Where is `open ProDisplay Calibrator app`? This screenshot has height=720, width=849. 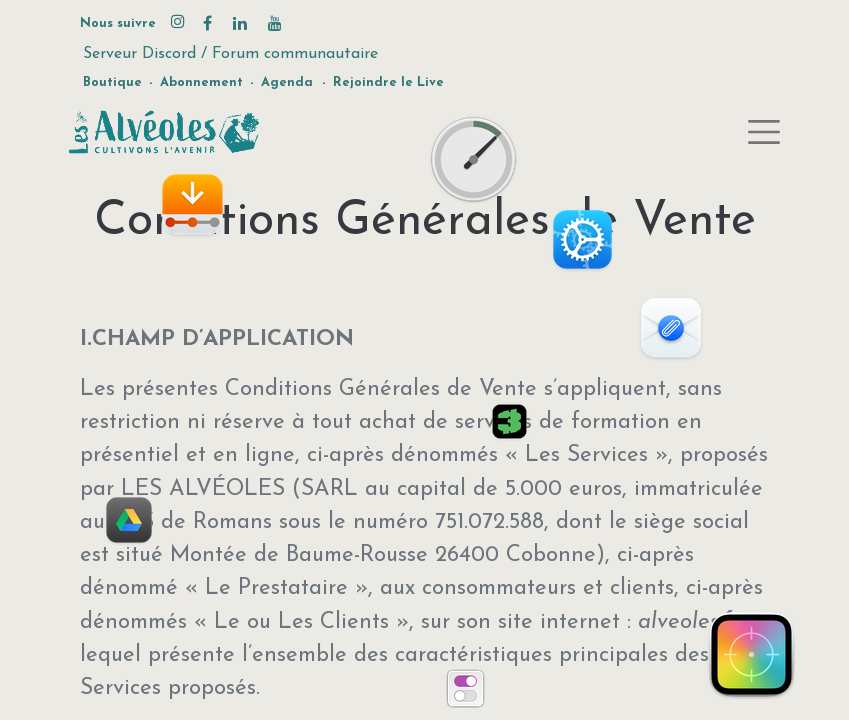 open ProDisplay Calibrator app is located at coordinates (751, 654).